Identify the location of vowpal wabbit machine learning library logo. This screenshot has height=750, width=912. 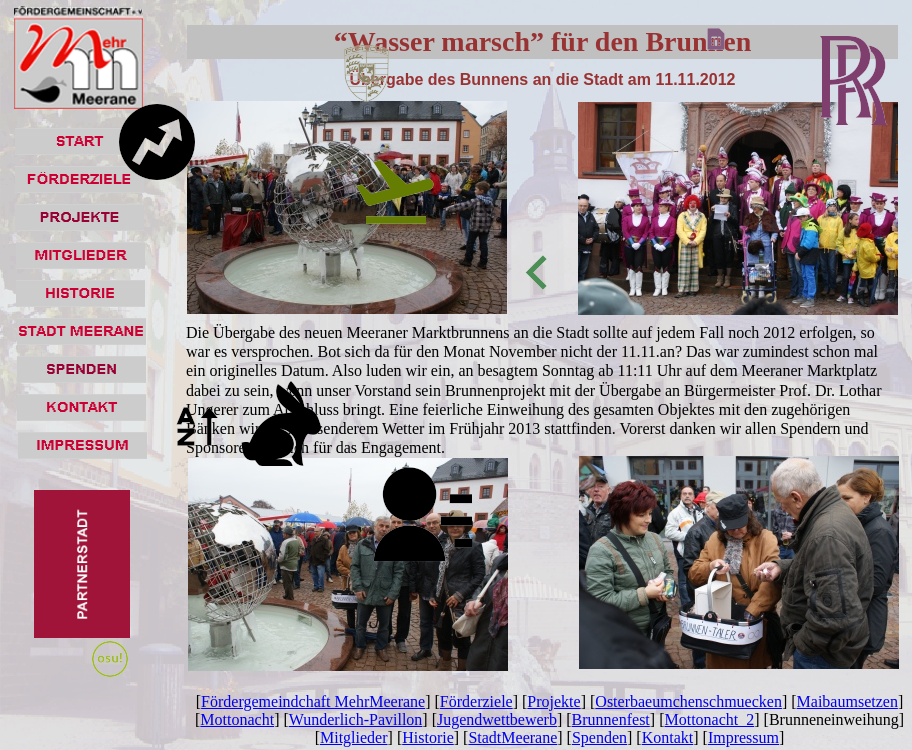
(281, 423).